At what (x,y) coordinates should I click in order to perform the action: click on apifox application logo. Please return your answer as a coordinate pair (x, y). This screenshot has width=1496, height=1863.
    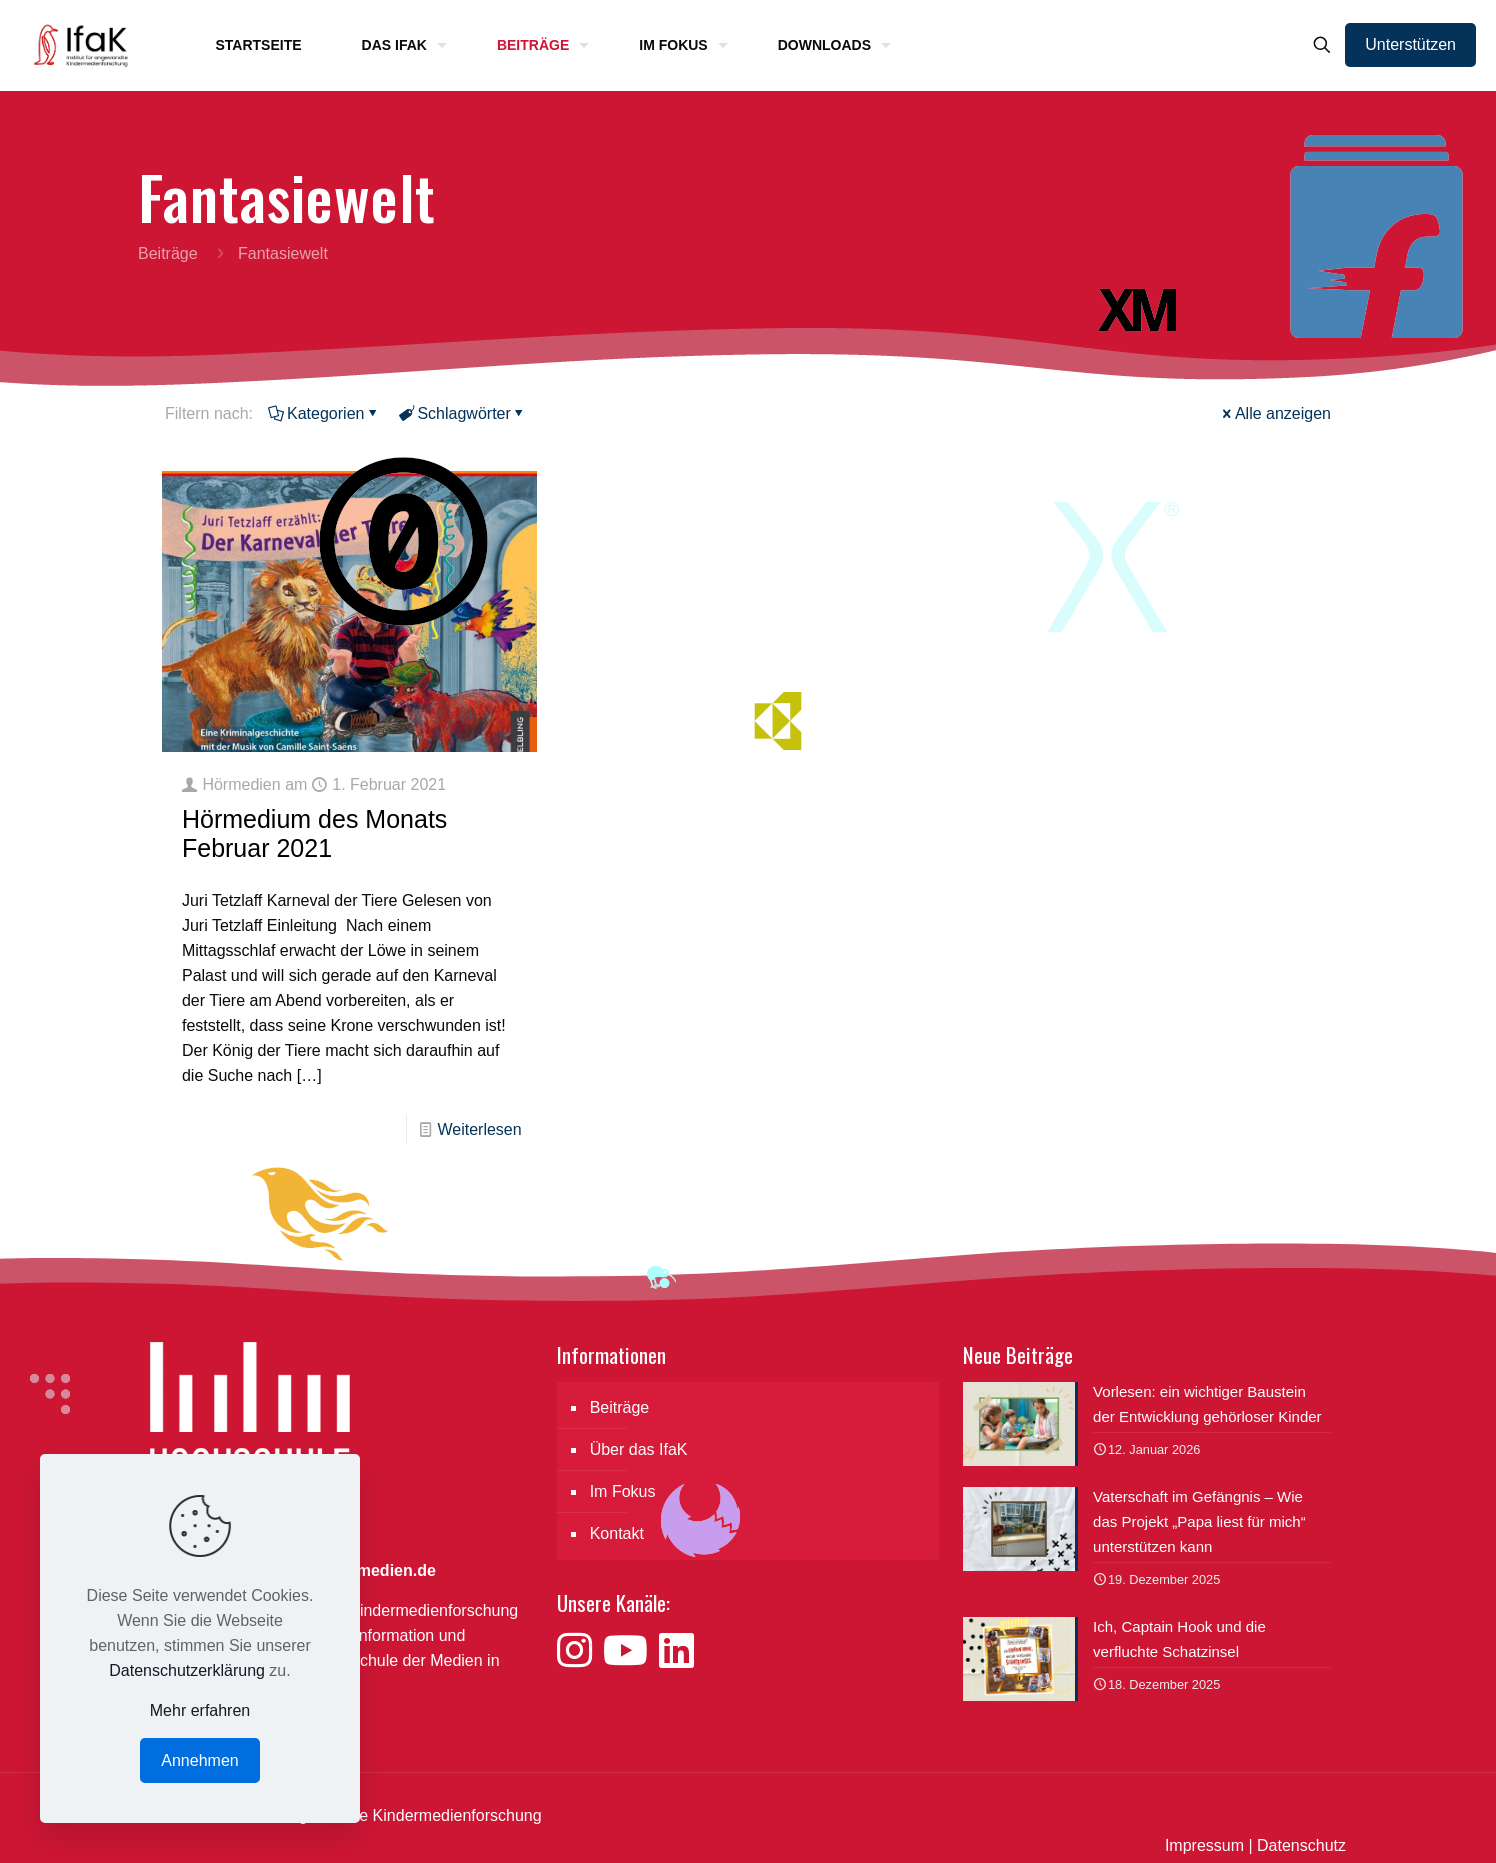
    Looking at the image, I should click on (700, 1520).